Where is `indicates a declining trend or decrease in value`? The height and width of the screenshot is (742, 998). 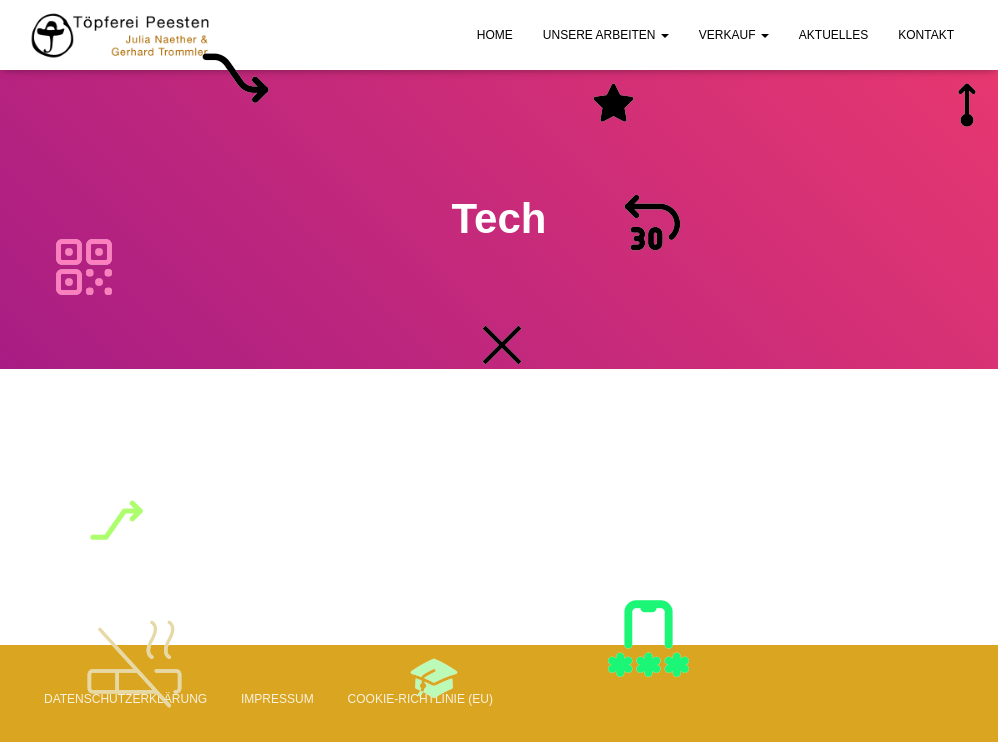 indicates a declining trend or decrease in value is located at coordinates (235, 76).